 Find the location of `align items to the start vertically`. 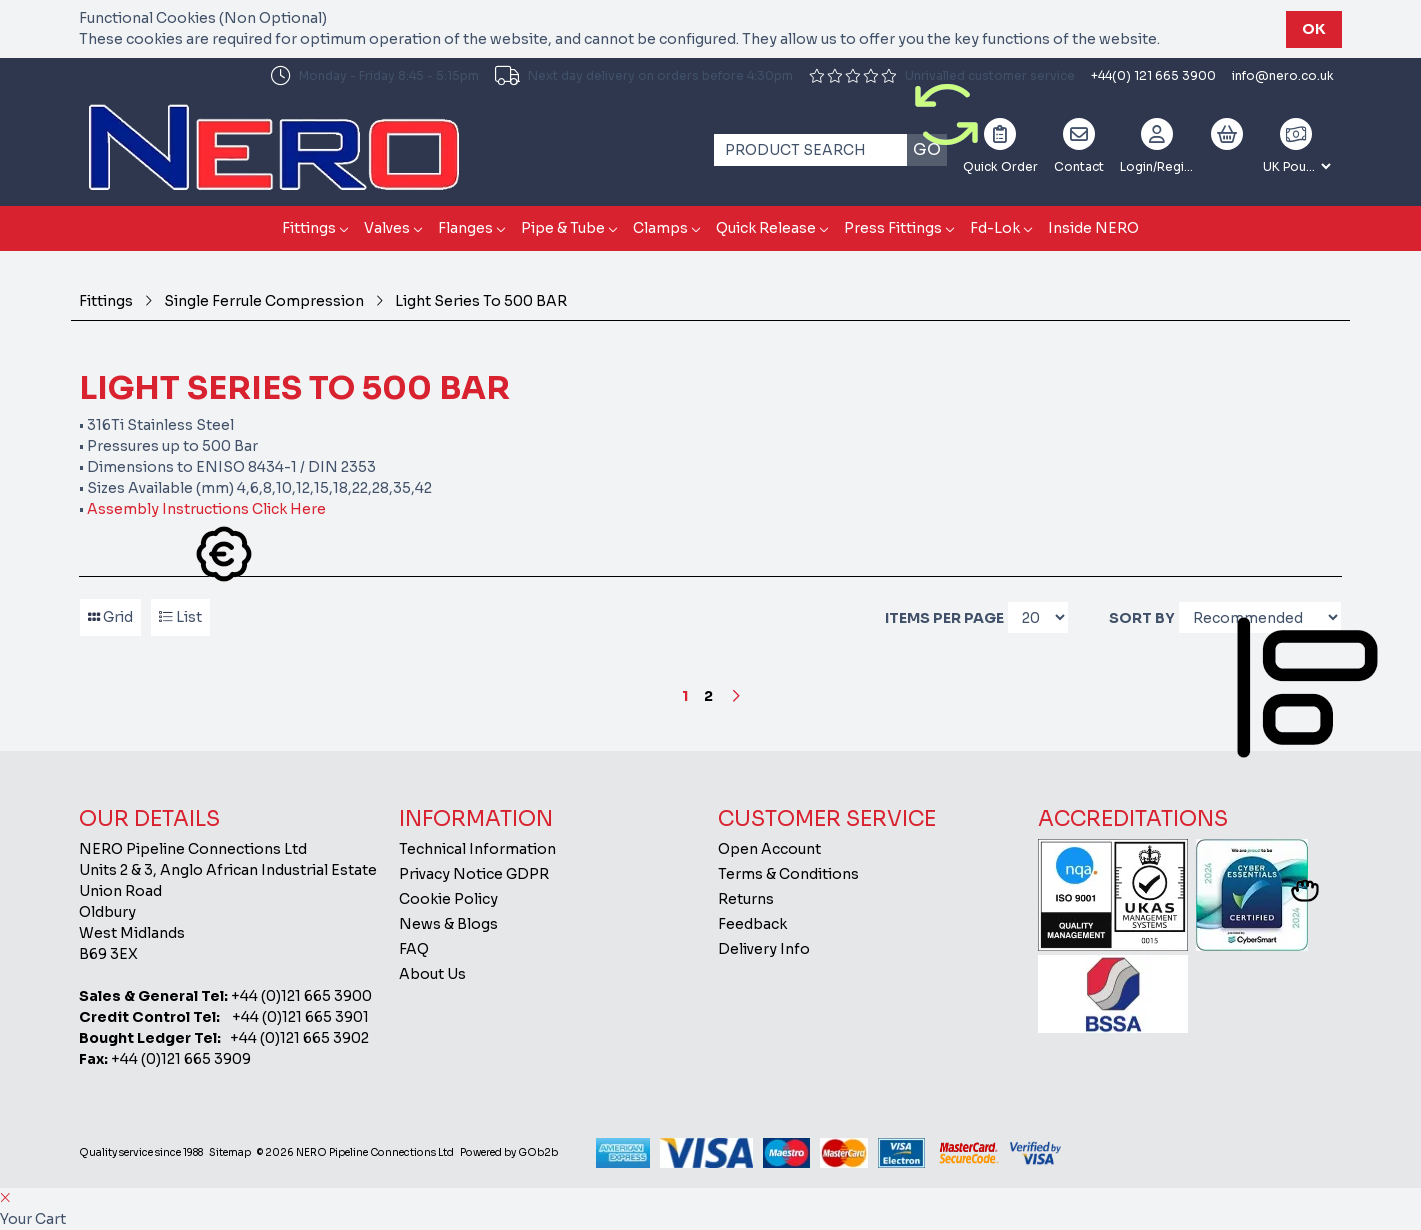

align items to the start vertically is located at coordinates (1307, 687).